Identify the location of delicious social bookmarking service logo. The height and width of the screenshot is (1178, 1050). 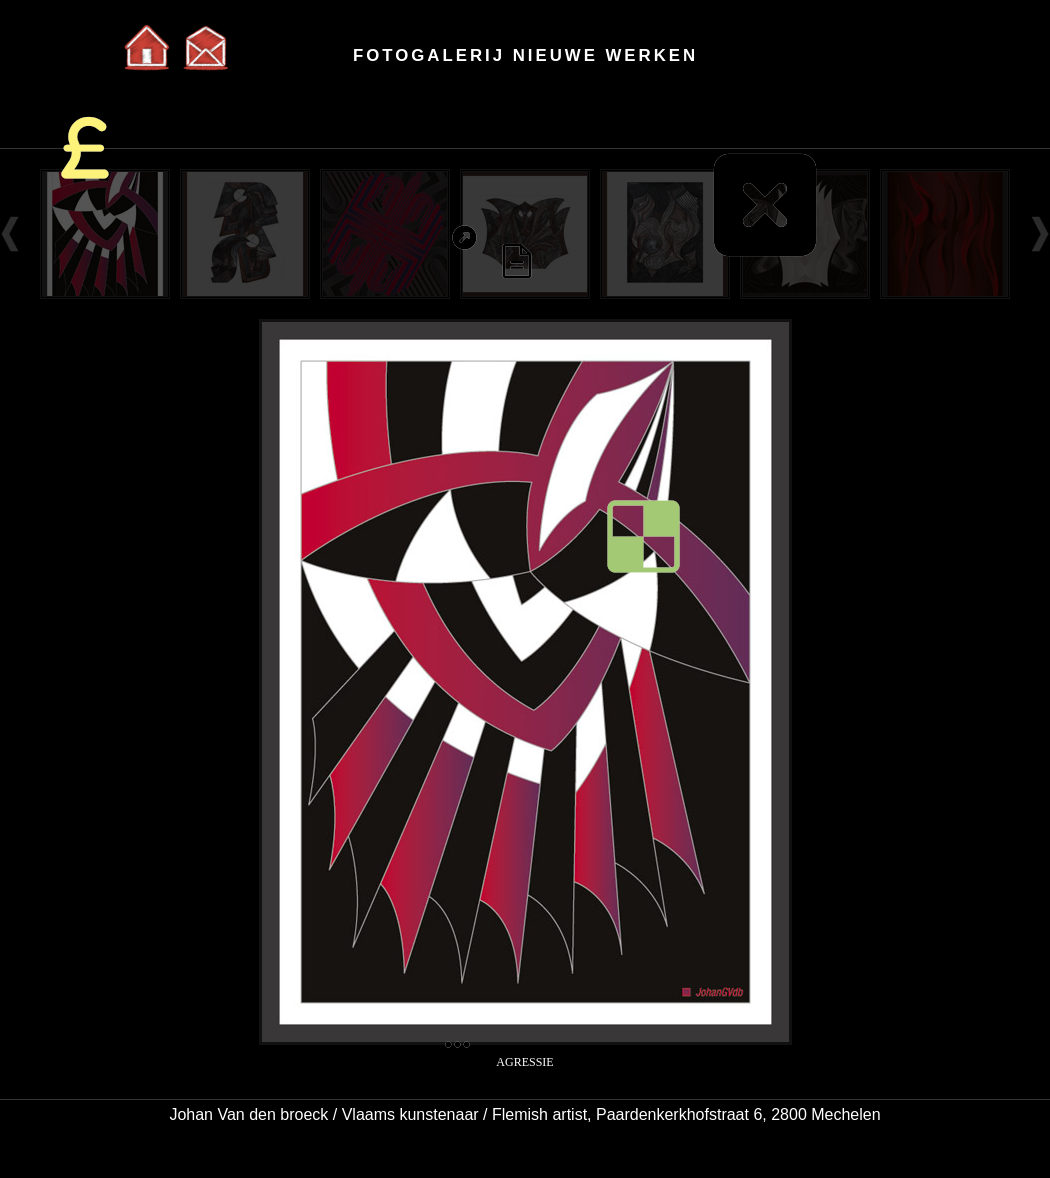
(643, 536).